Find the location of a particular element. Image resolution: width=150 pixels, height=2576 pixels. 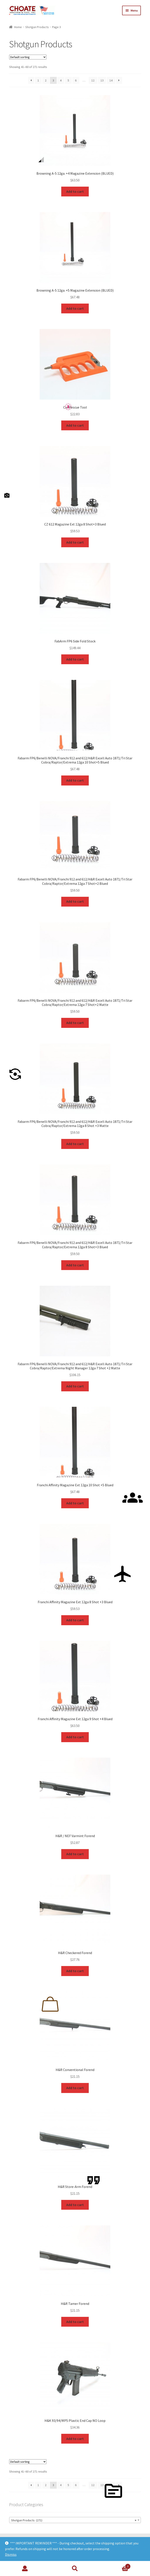

enable airplane mode is located at coordinates (122, 1574).